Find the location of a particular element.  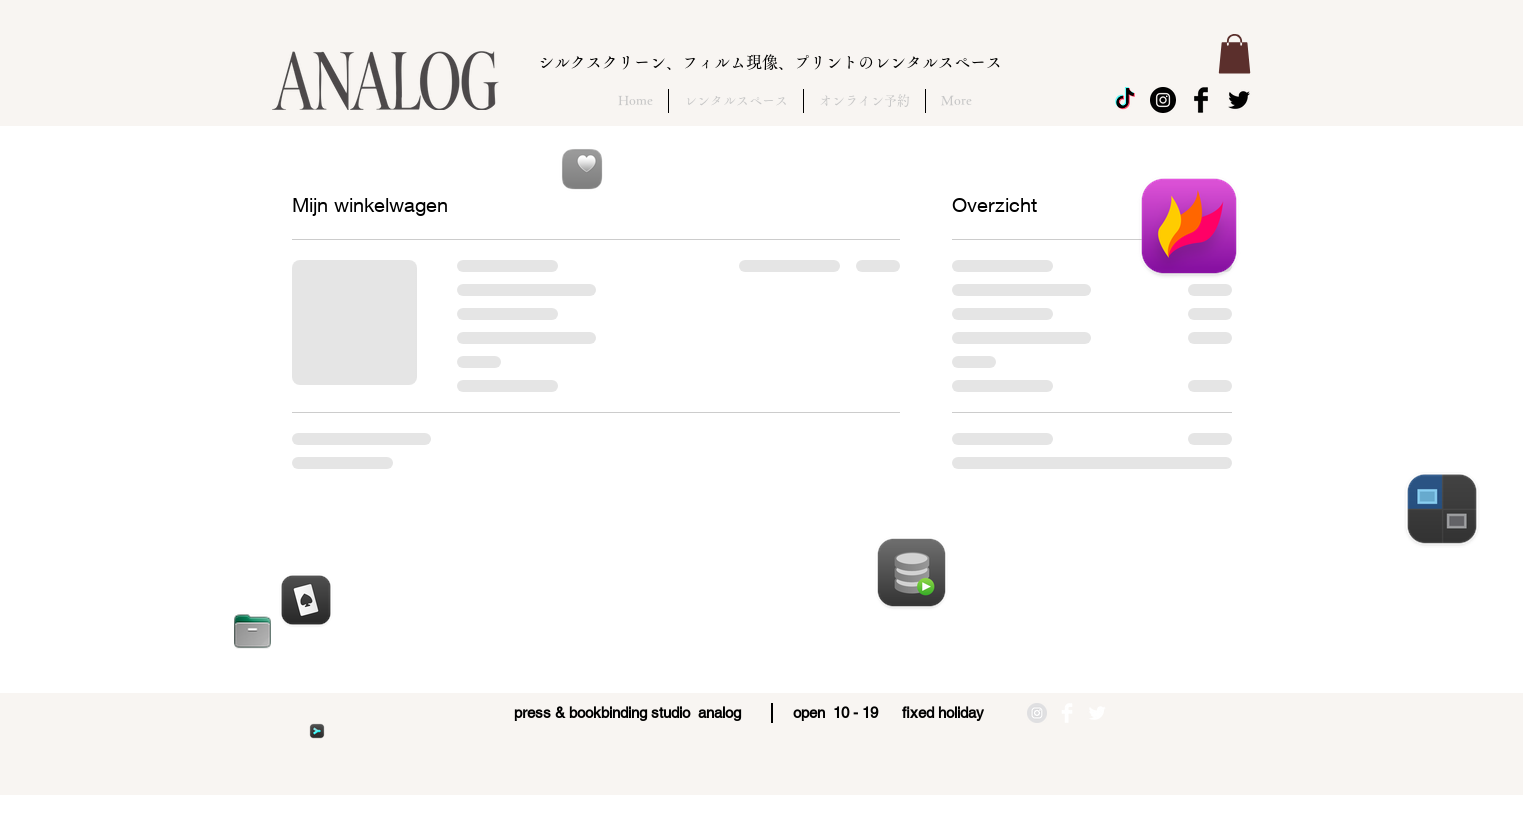

open flameshot screenshot tool is located at coordinates (1189, 226).